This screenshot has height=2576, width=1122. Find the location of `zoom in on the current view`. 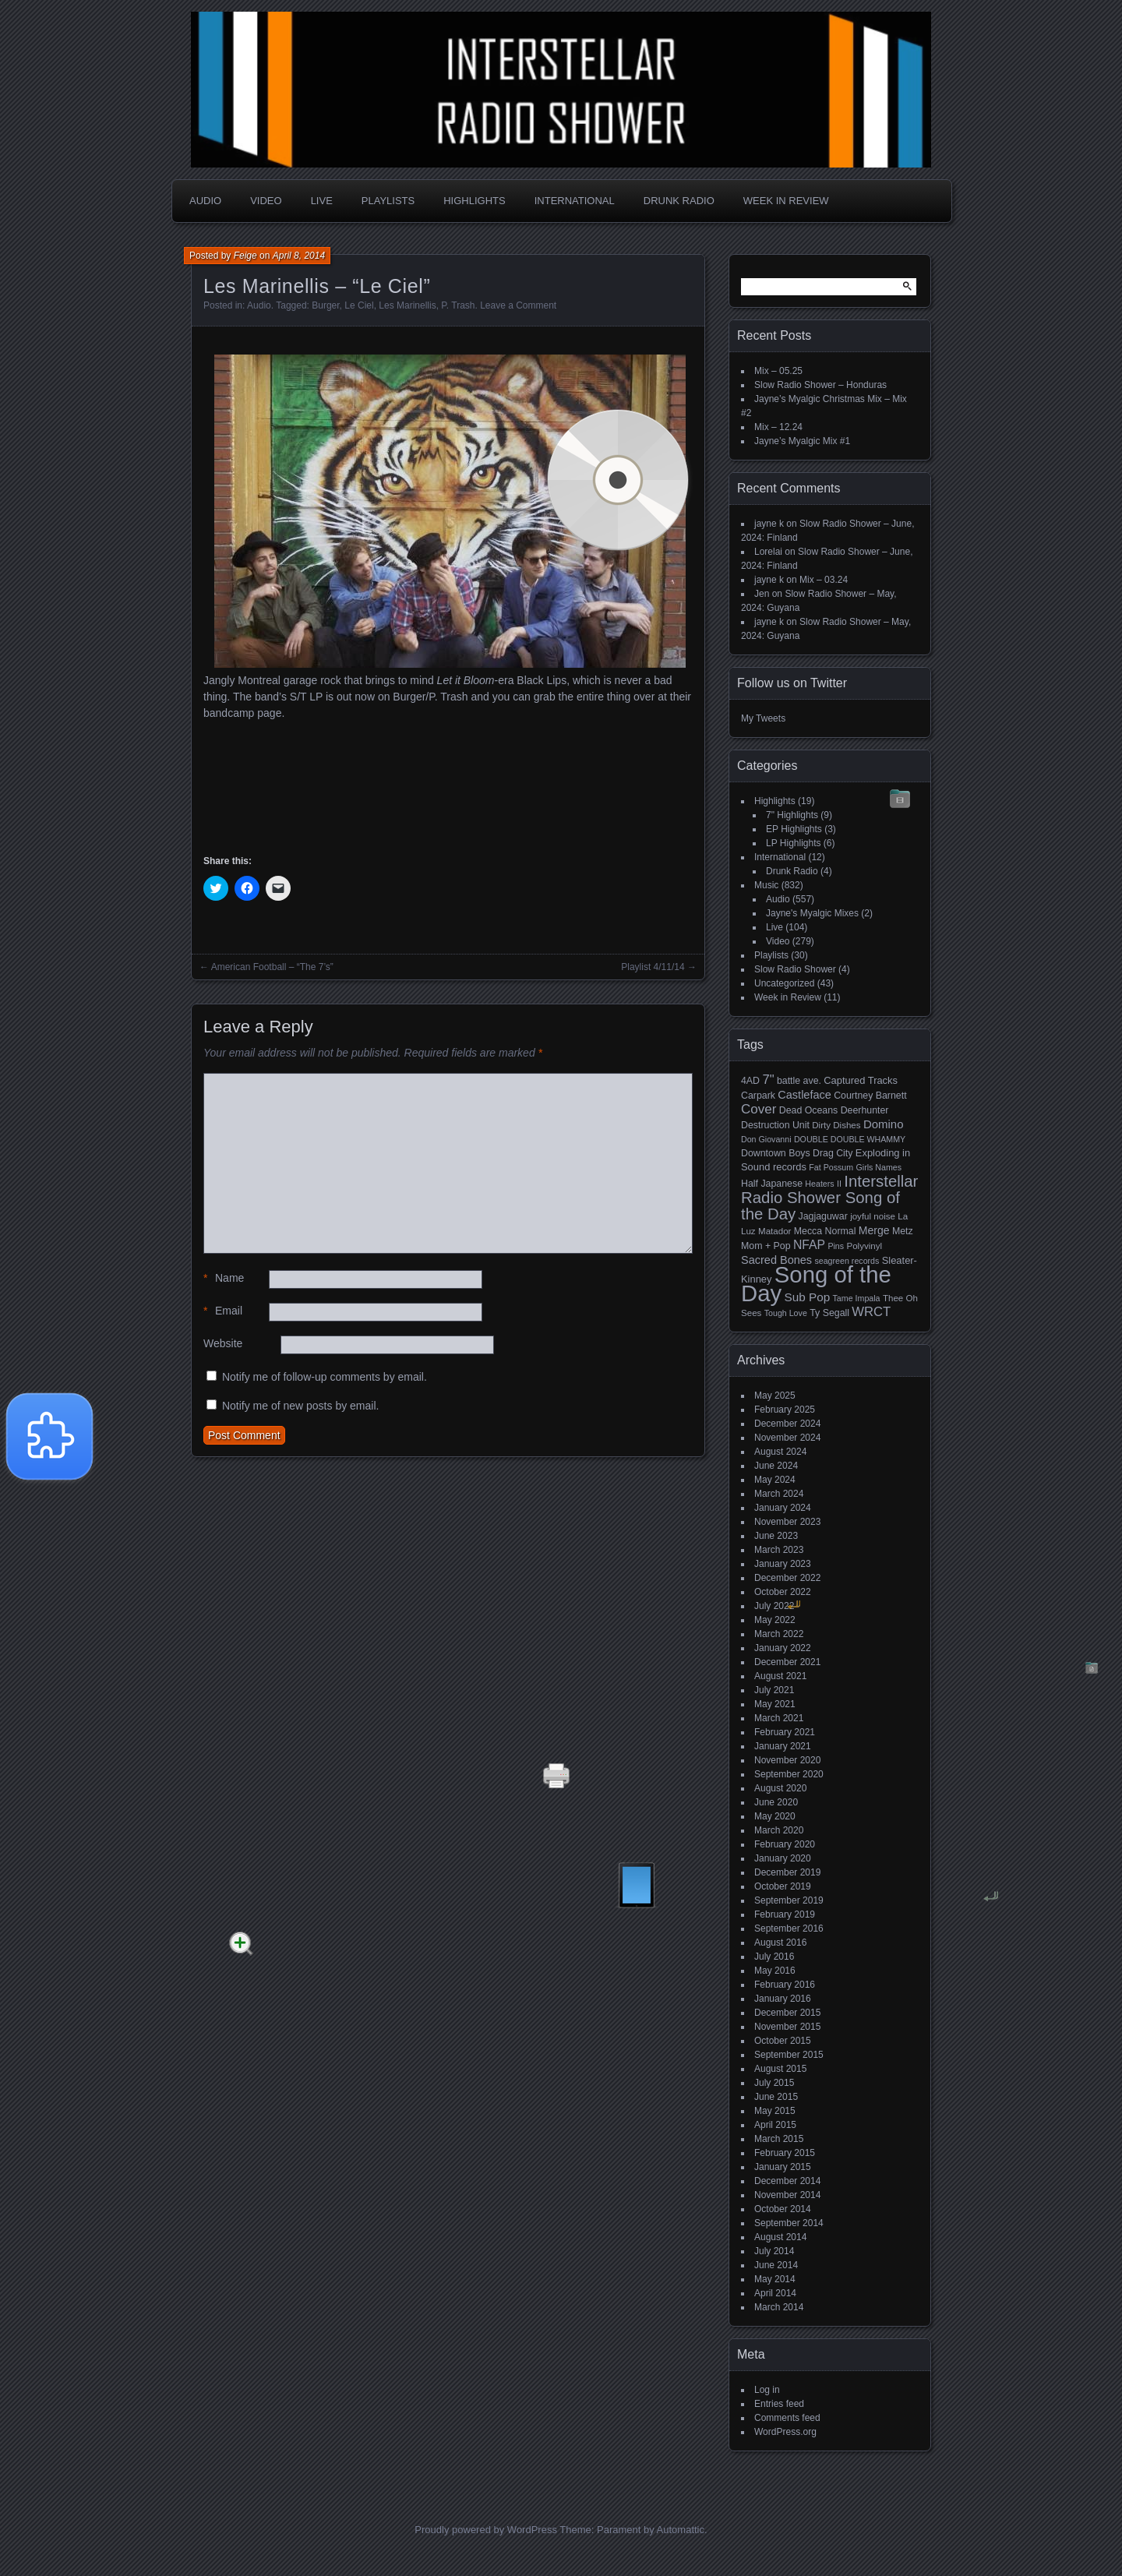

zoom in on the current view is located at coordinates (241, 1943).